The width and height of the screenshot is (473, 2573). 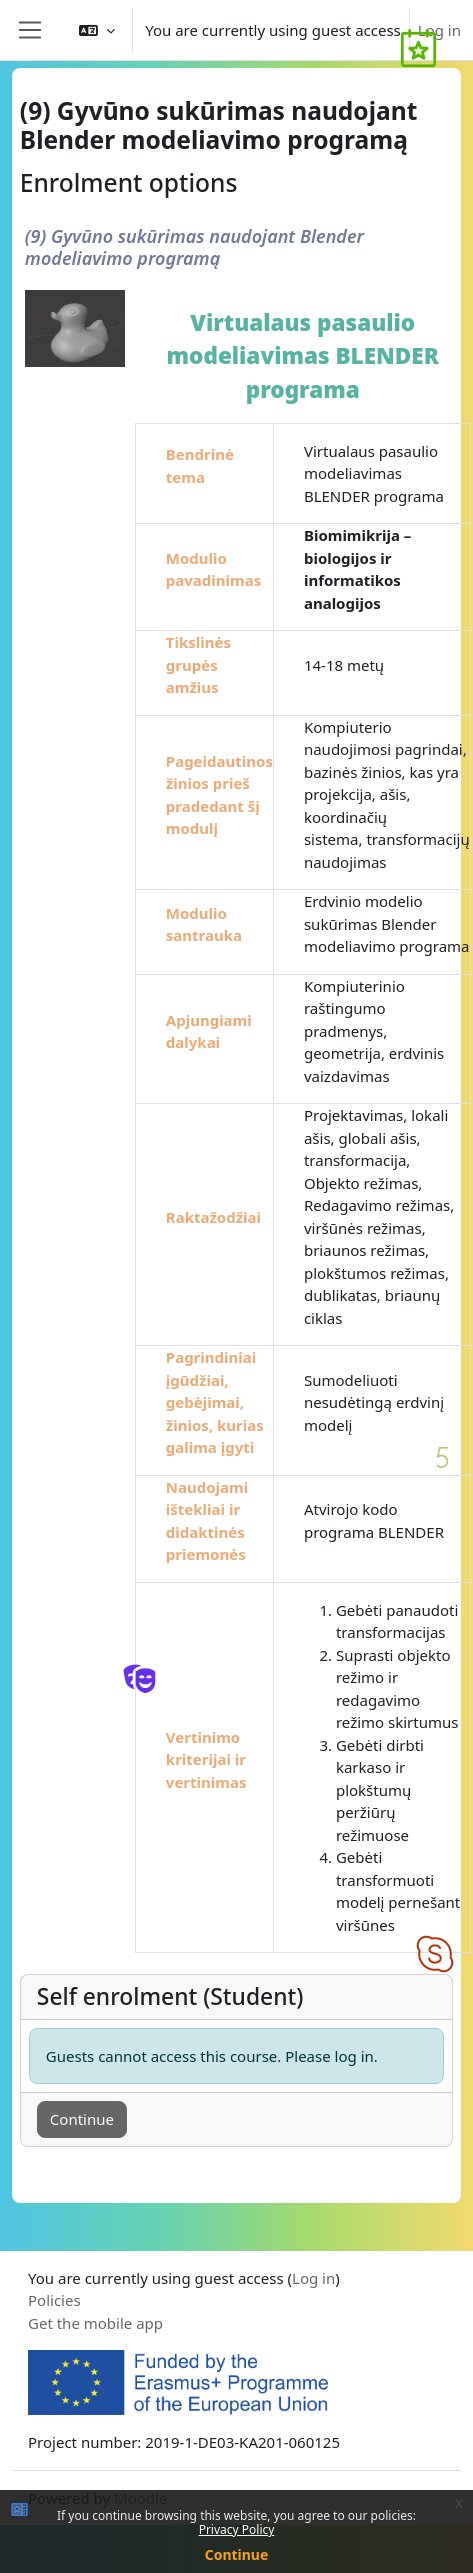 I want to click on view favorite or starred events, so click(x=418, y=49).